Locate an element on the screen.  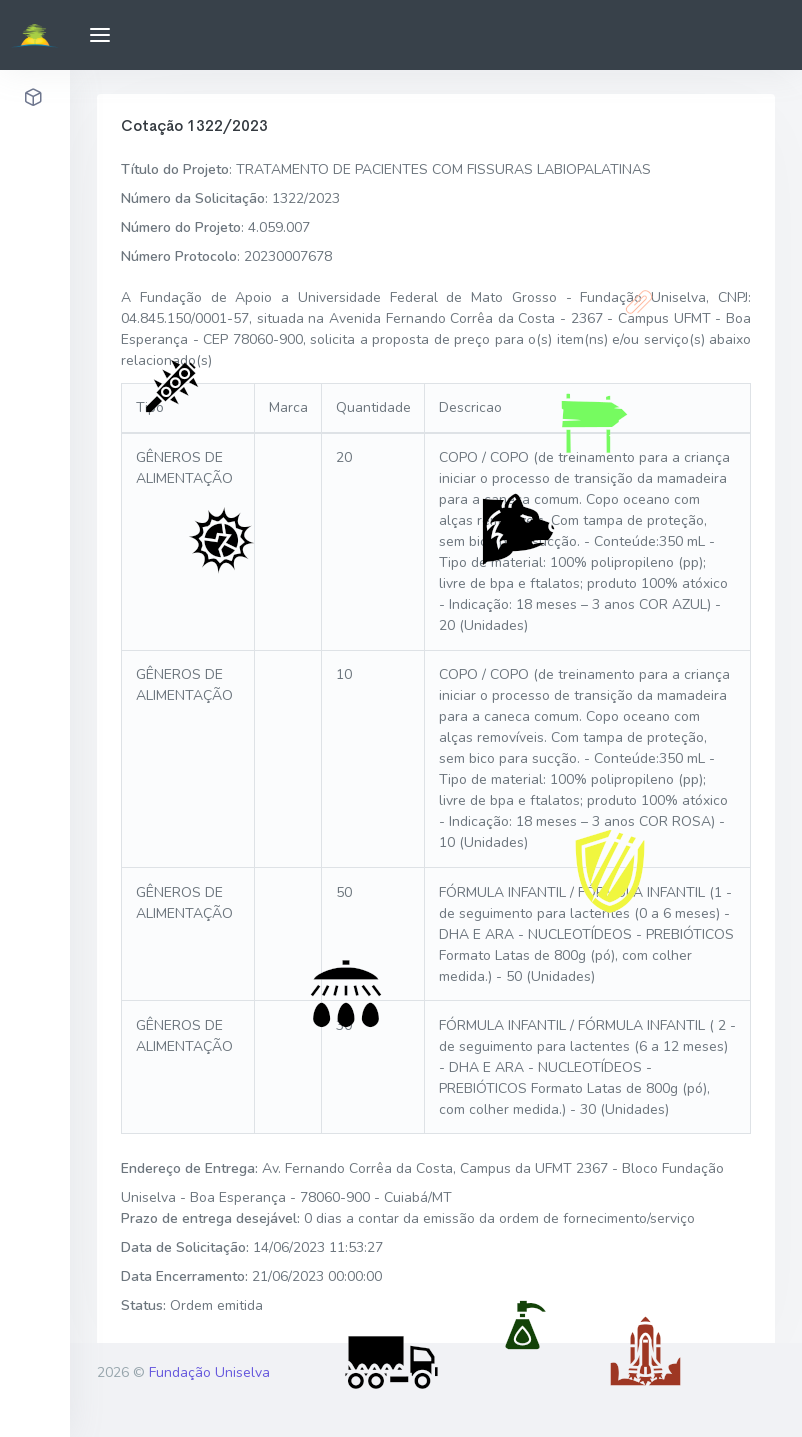
track your delivery or shipment is located at coordinates (391, 1362).